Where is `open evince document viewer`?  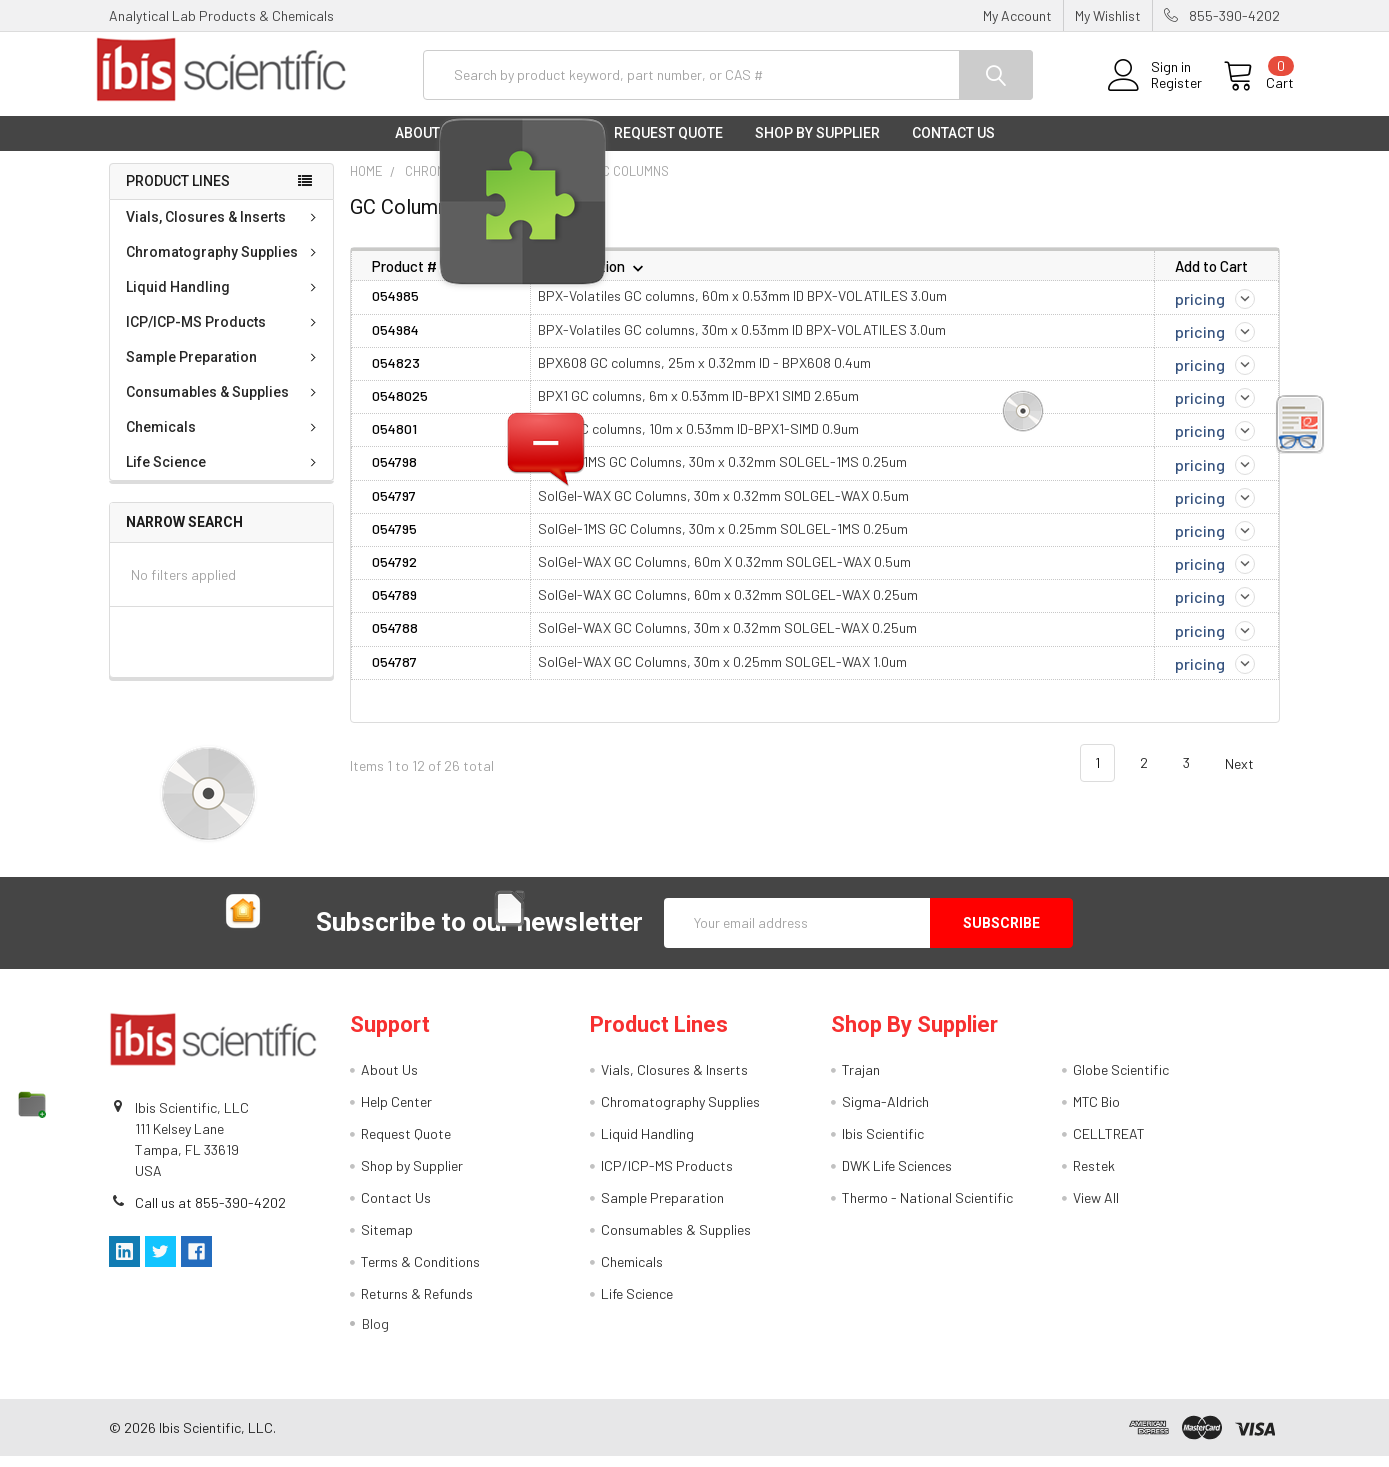
open evince document viewer is located at coordinates (1300, 424).